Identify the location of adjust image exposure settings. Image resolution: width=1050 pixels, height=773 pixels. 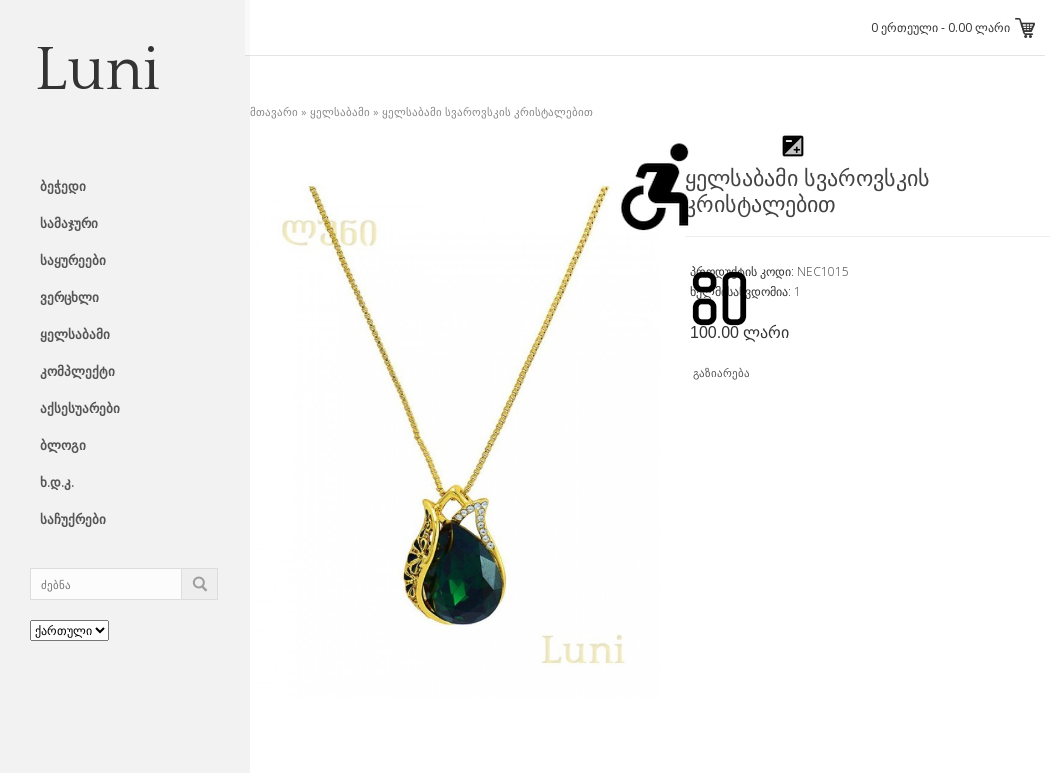
(793, 146).